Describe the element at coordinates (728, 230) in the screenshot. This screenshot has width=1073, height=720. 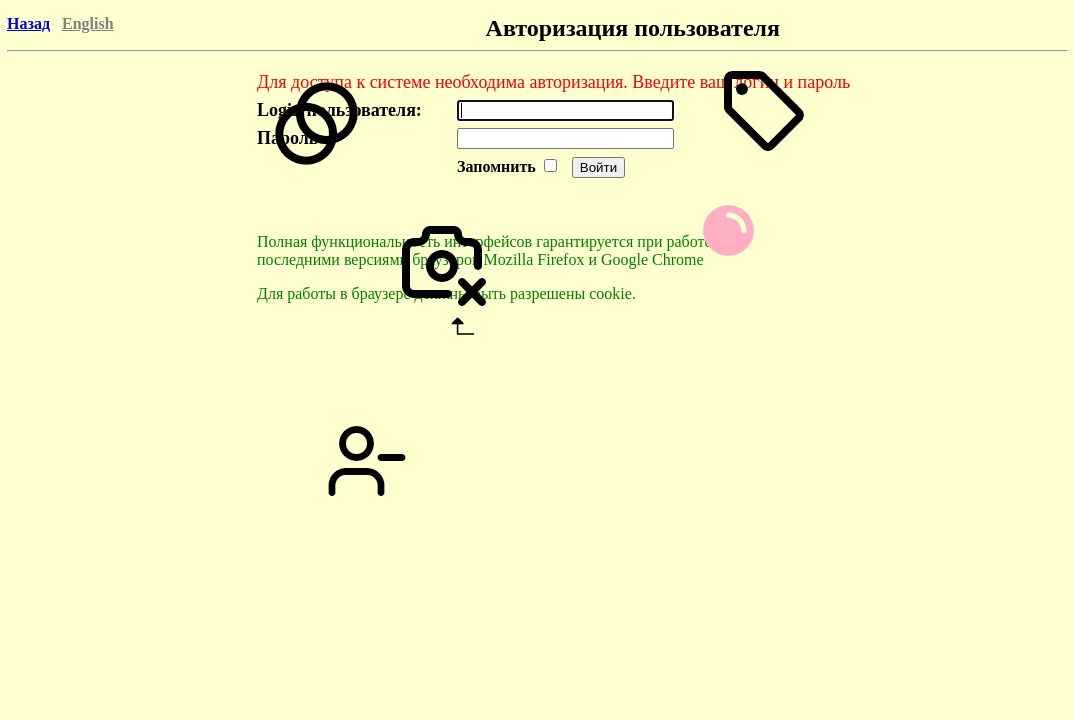
I see `apply inner shadow effect to top-right corner` at that location.